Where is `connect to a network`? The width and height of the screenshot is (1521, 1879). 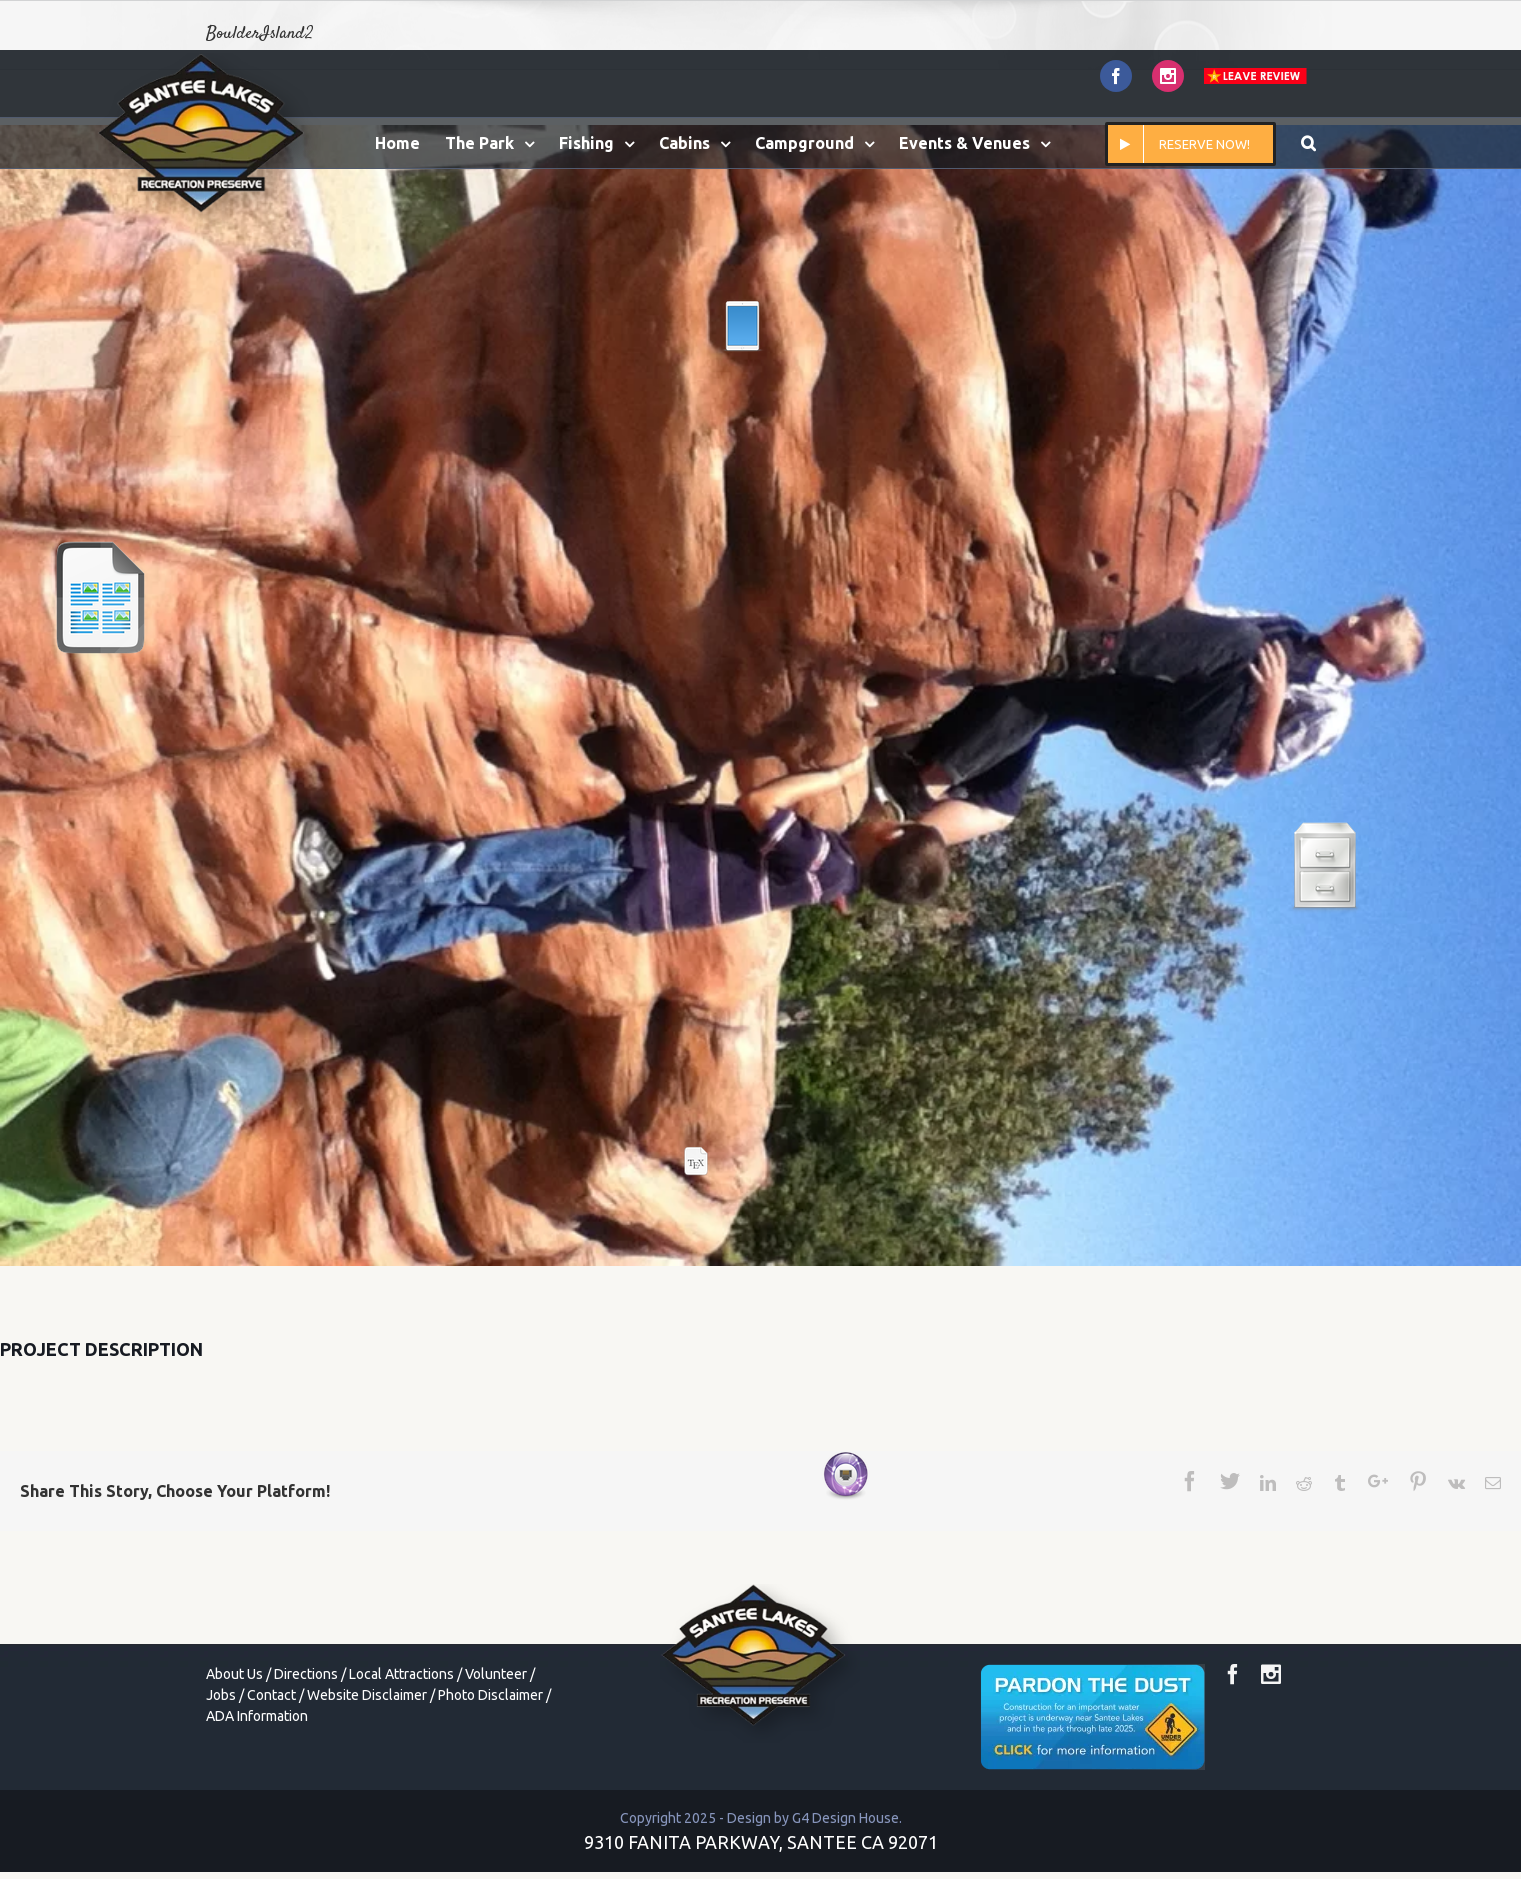
connect to a network is located at coordinates (846, 1477).